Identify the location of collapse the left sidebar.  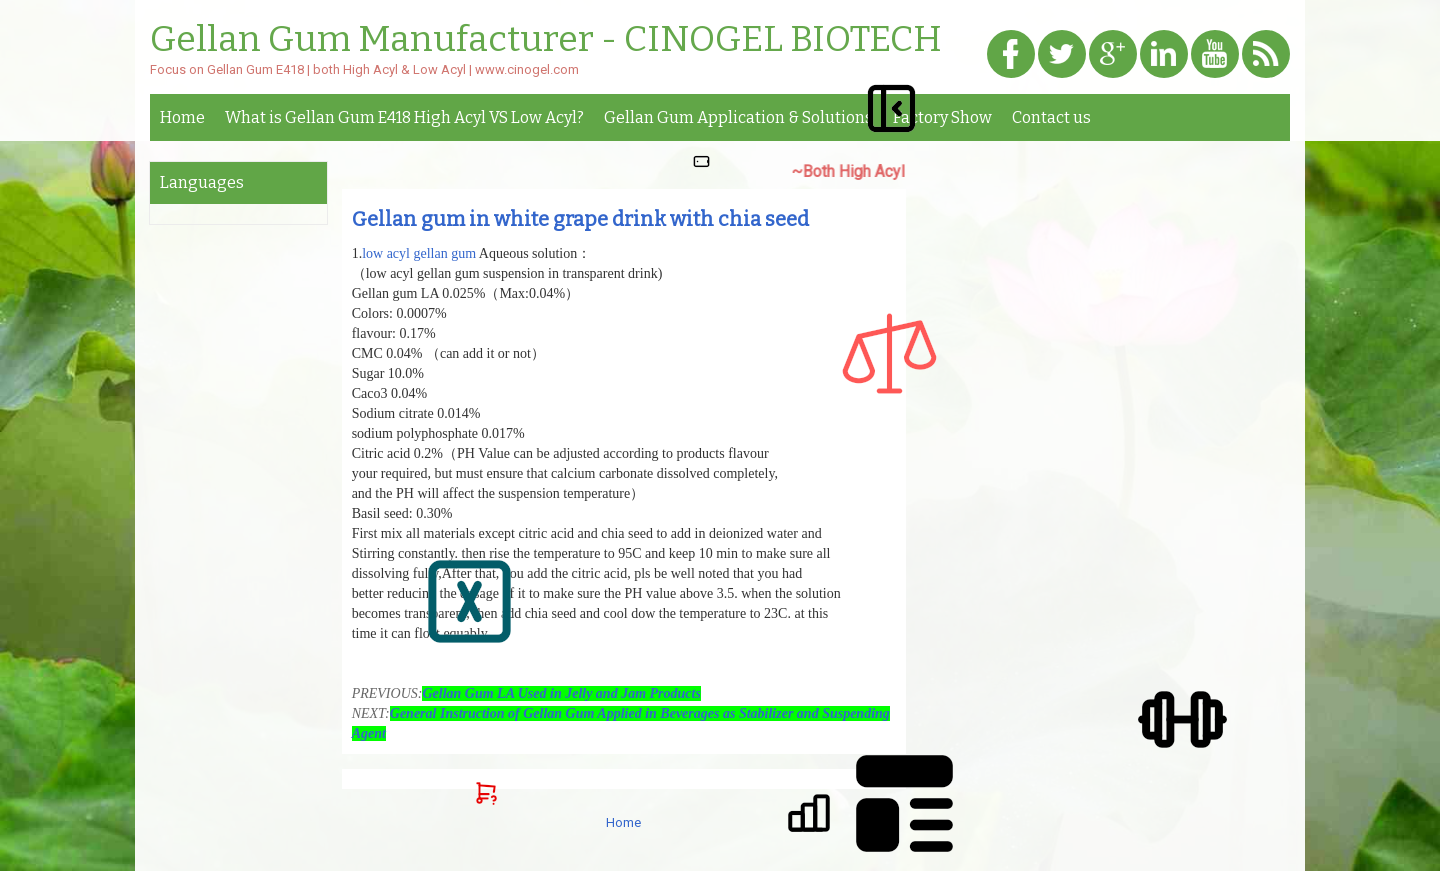
(891, 108).